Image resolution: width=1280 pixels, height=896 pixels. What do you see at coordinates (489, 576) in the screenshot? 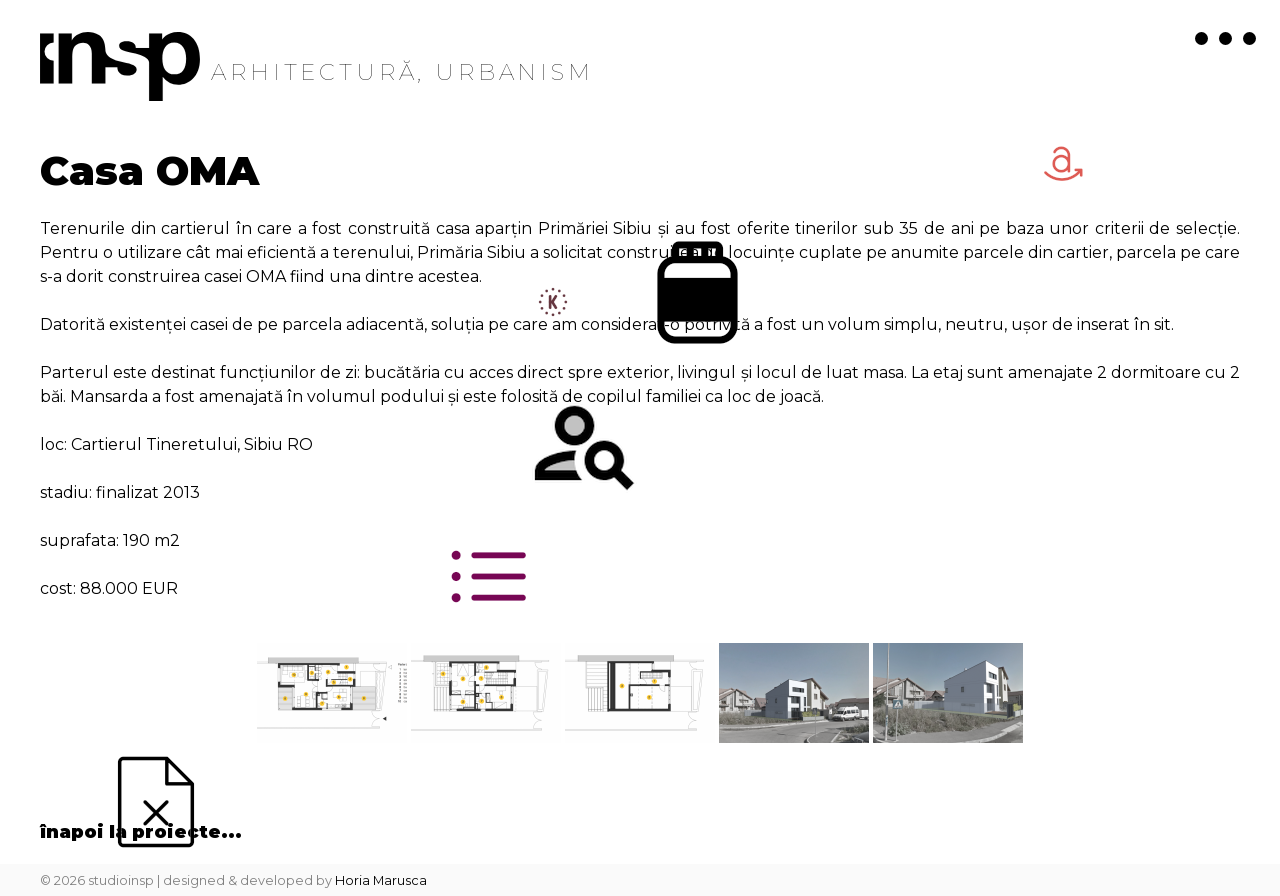
I see `view items in a bulleted list format` at bounding box center [489, 576].